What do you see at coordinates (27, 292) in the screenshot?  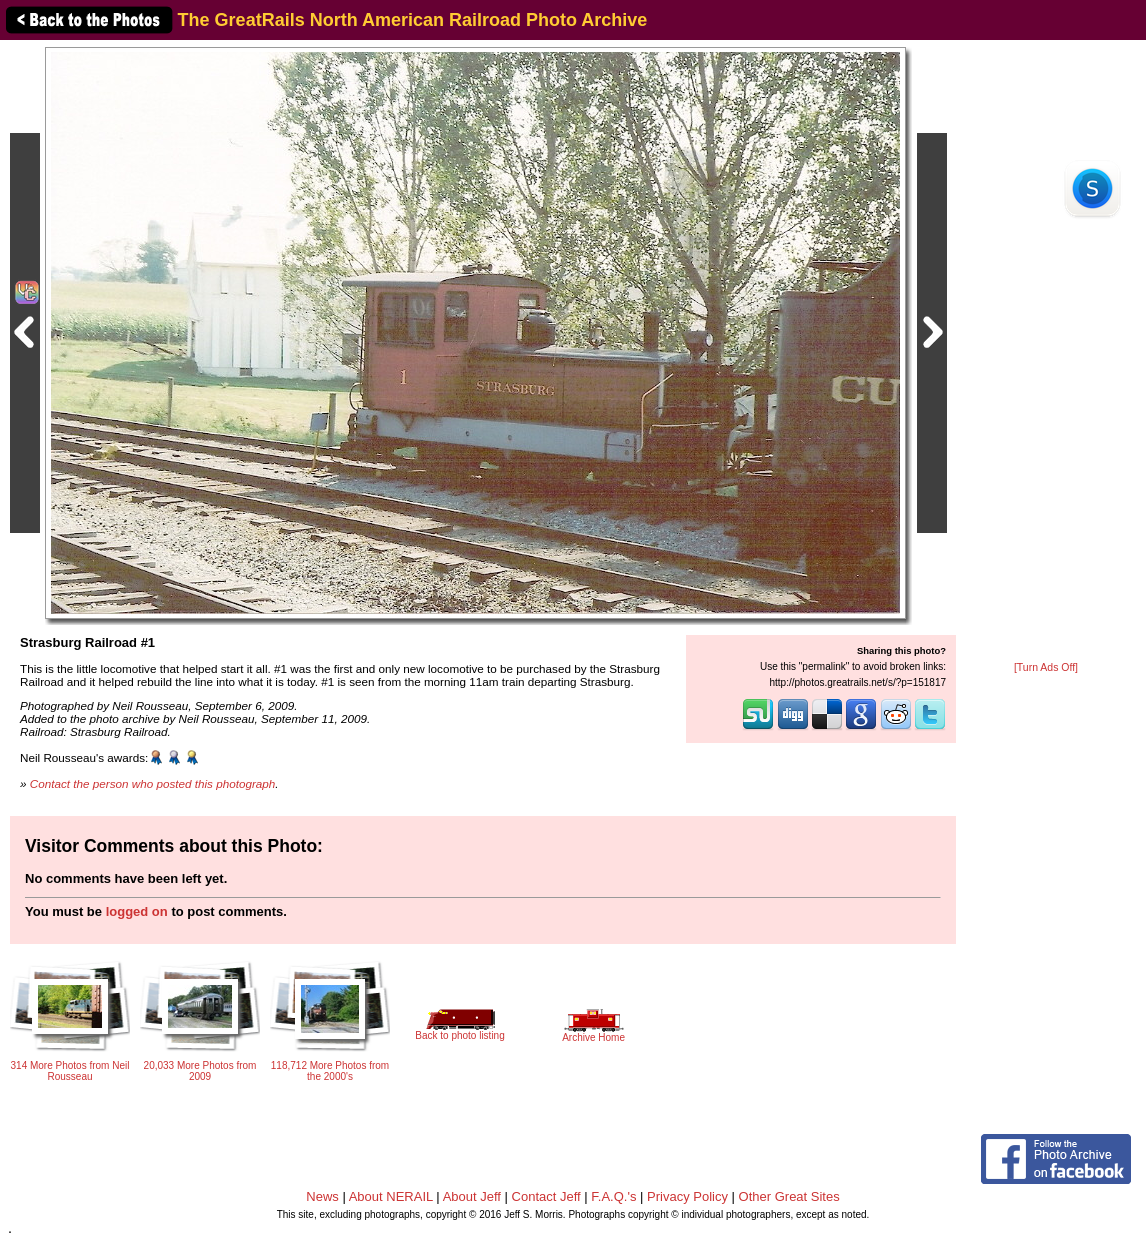 I see `open vesktop, a discord client mod` at bounding box center [27, 292].